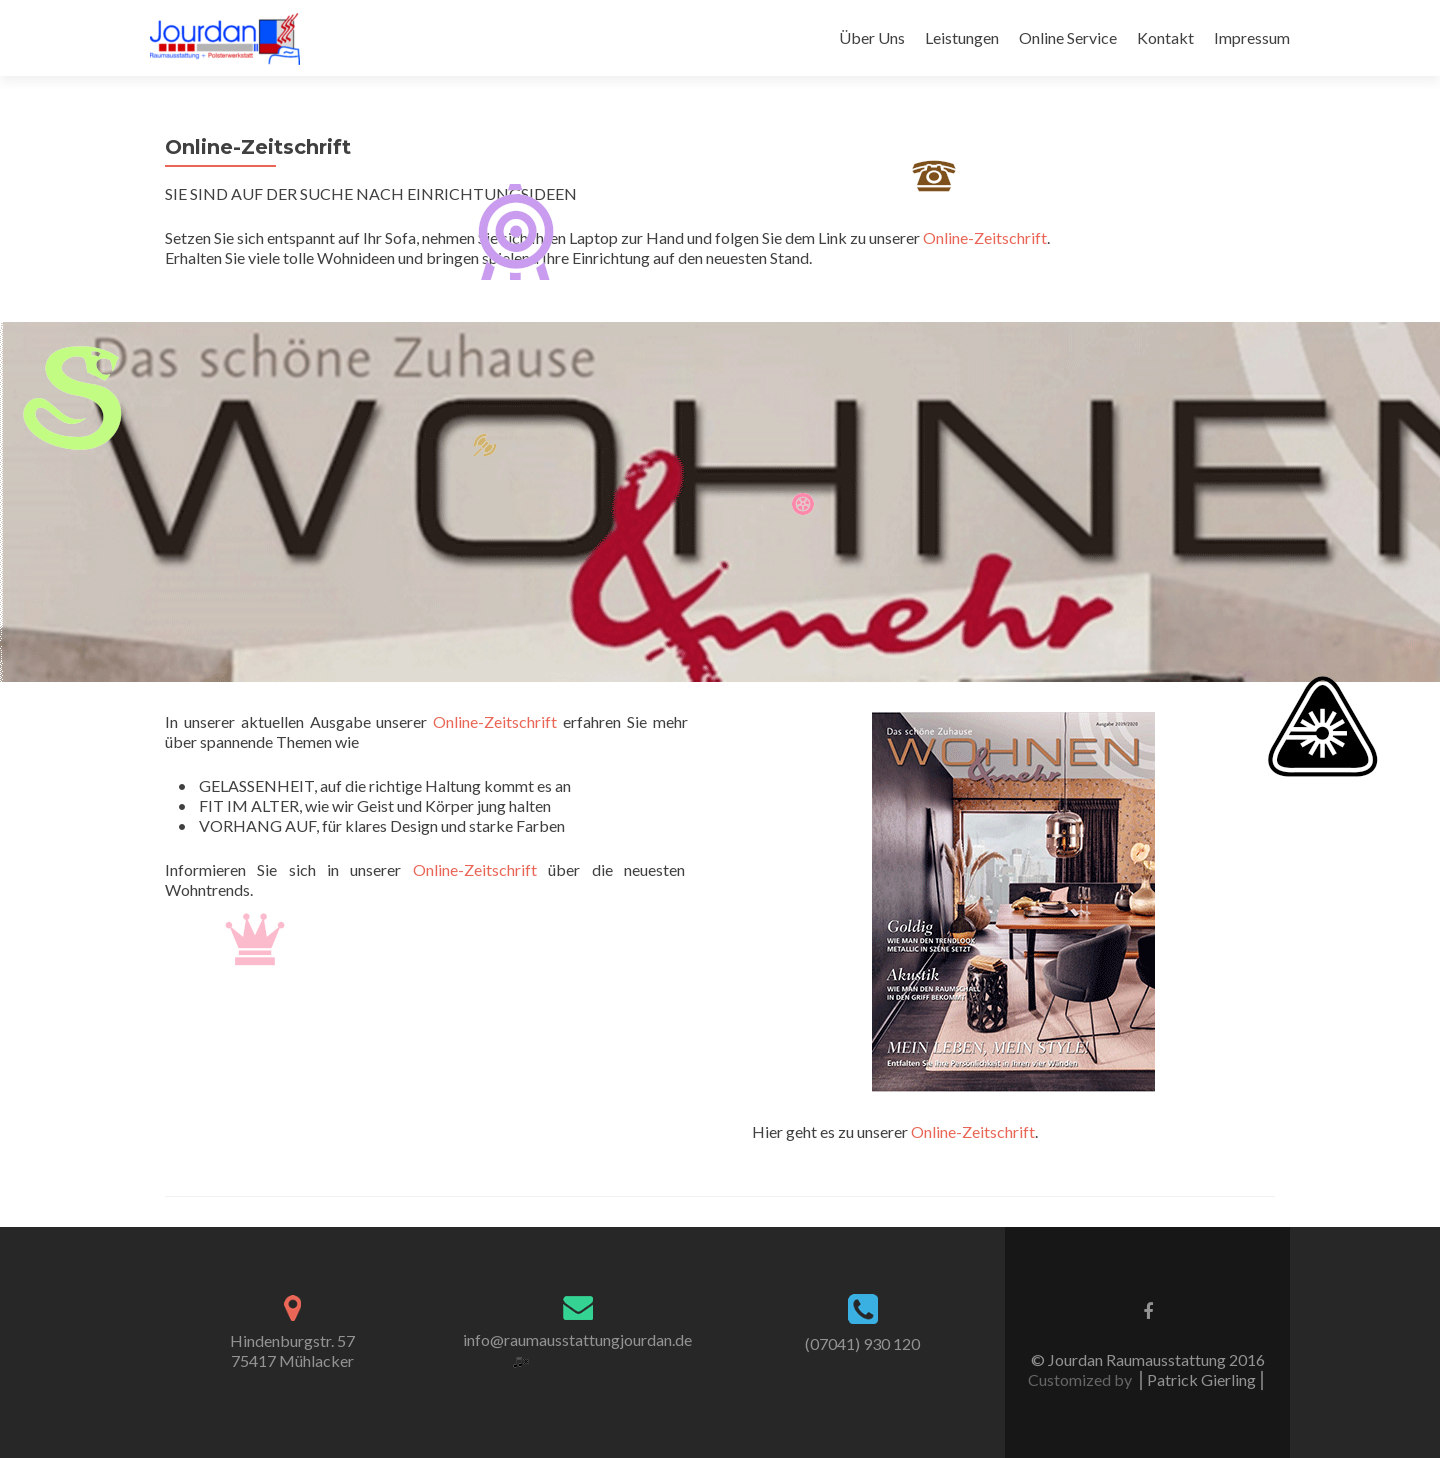 The width and height of the screenshot is (1440, 1458). Describe the element at coordinates (72, 397) in the screenshot. I see `play snake game` at that location.